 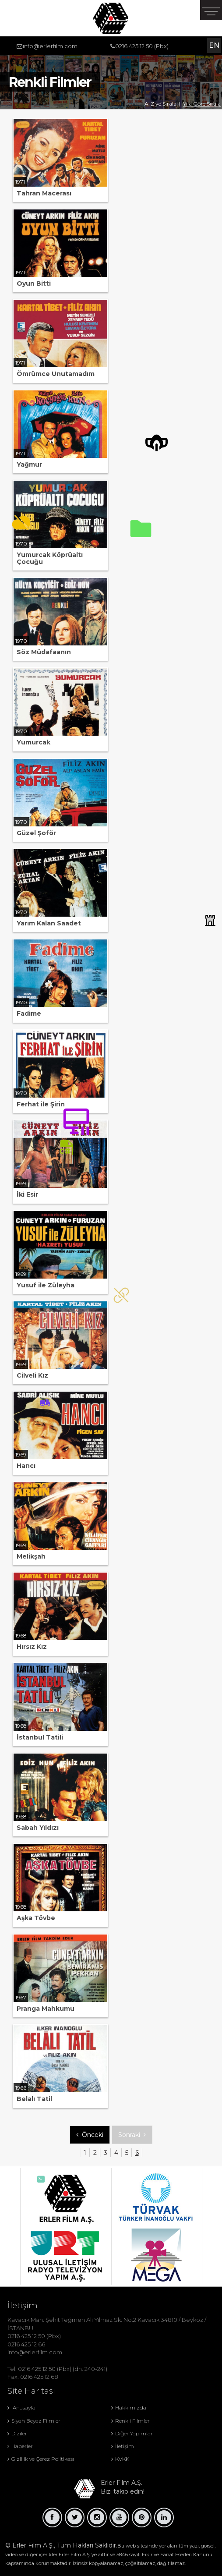 What do you see at coordinates (156, 442) in the screenshot?
I see `indicates respiratory protection or ventilator equipment` at bounding box center [156, 442].